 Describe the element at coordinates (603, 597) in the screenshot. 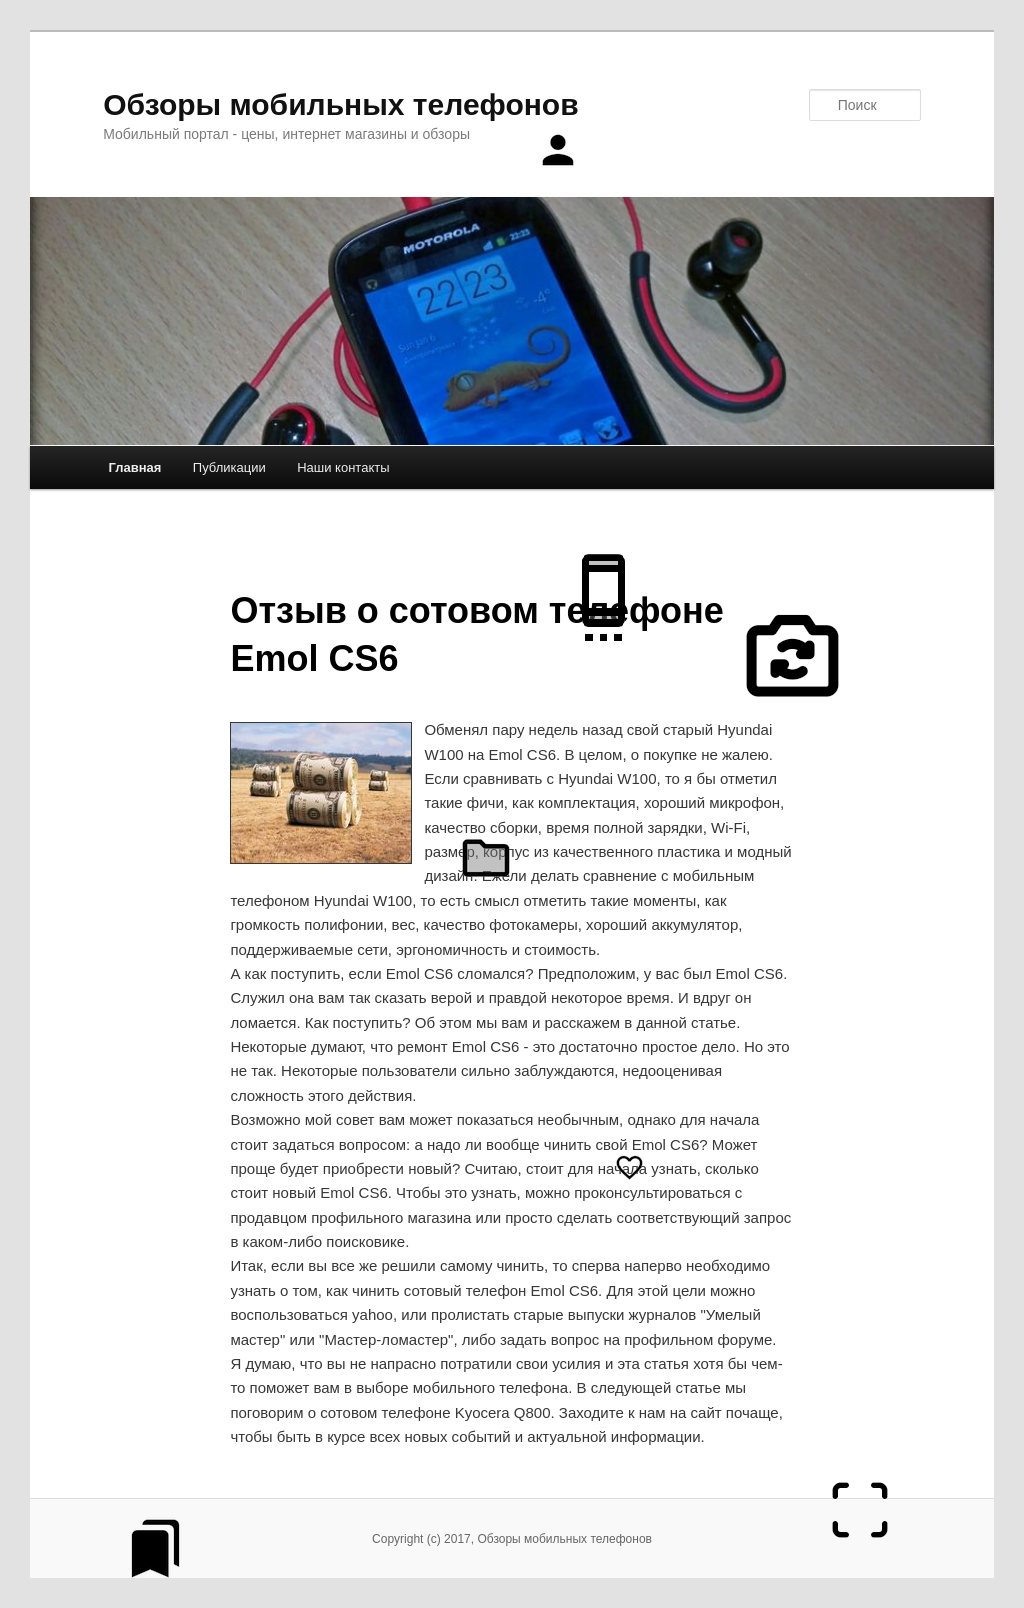

I see `access mobile device settings` at that location.